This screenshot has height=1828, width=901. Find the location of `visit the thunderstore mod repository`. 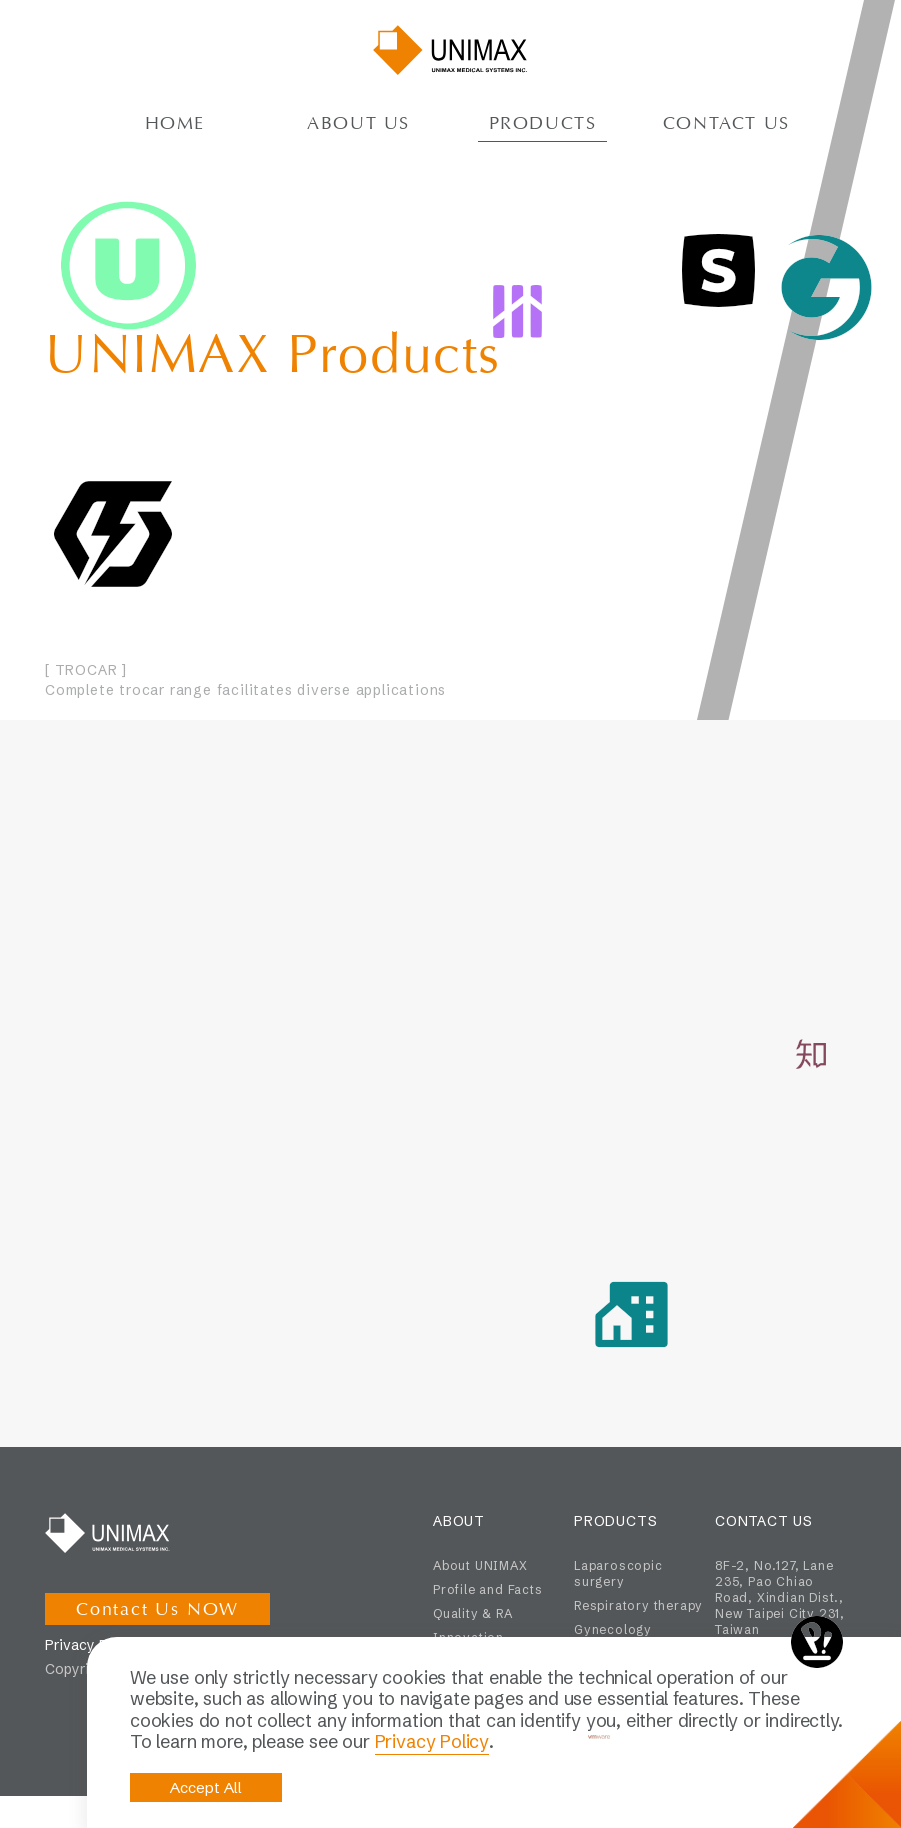

visit the thunderstore mod repository is located at coordinates (113, 534).